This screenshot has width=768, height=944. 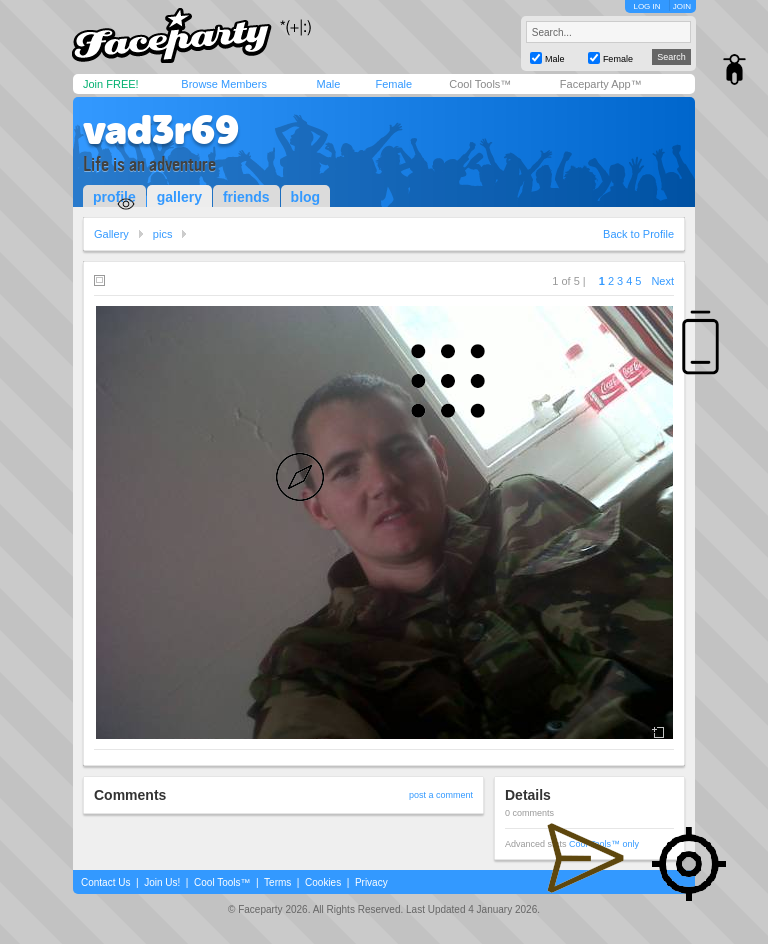 I want to click on send a message or email, so click(x=585, y=858).